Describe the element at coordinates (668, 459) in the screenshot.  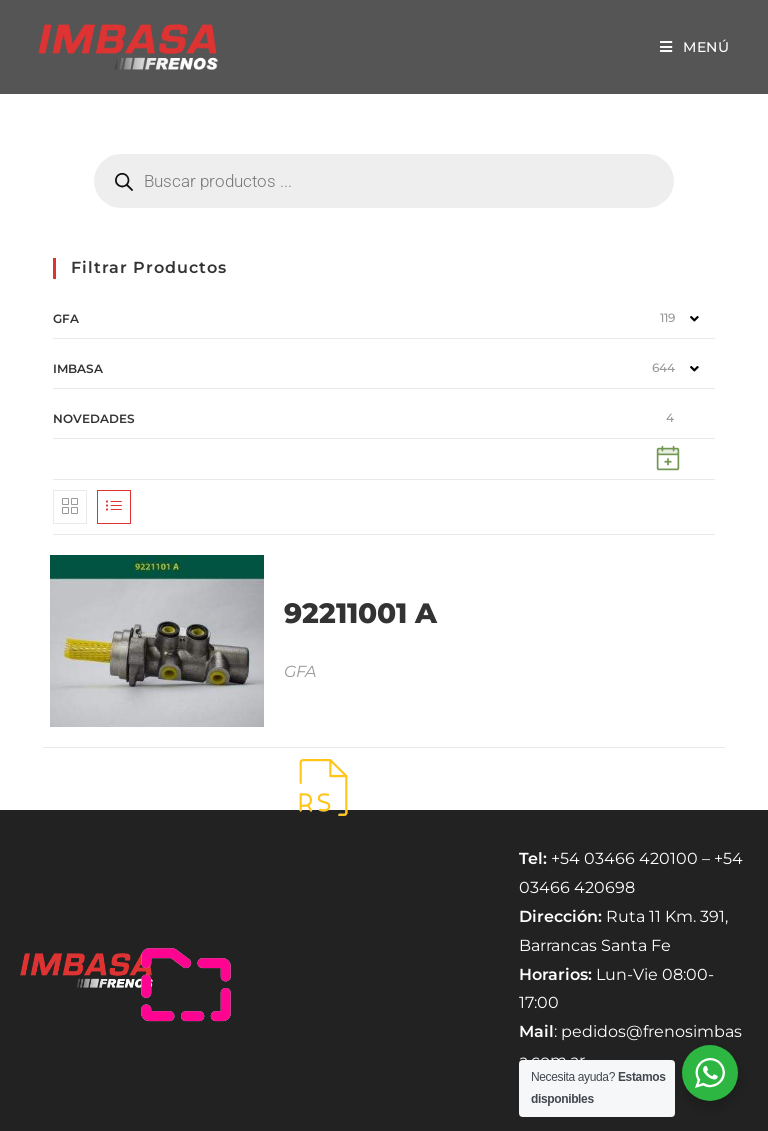
I see `add a new event to your calendar` at that location.